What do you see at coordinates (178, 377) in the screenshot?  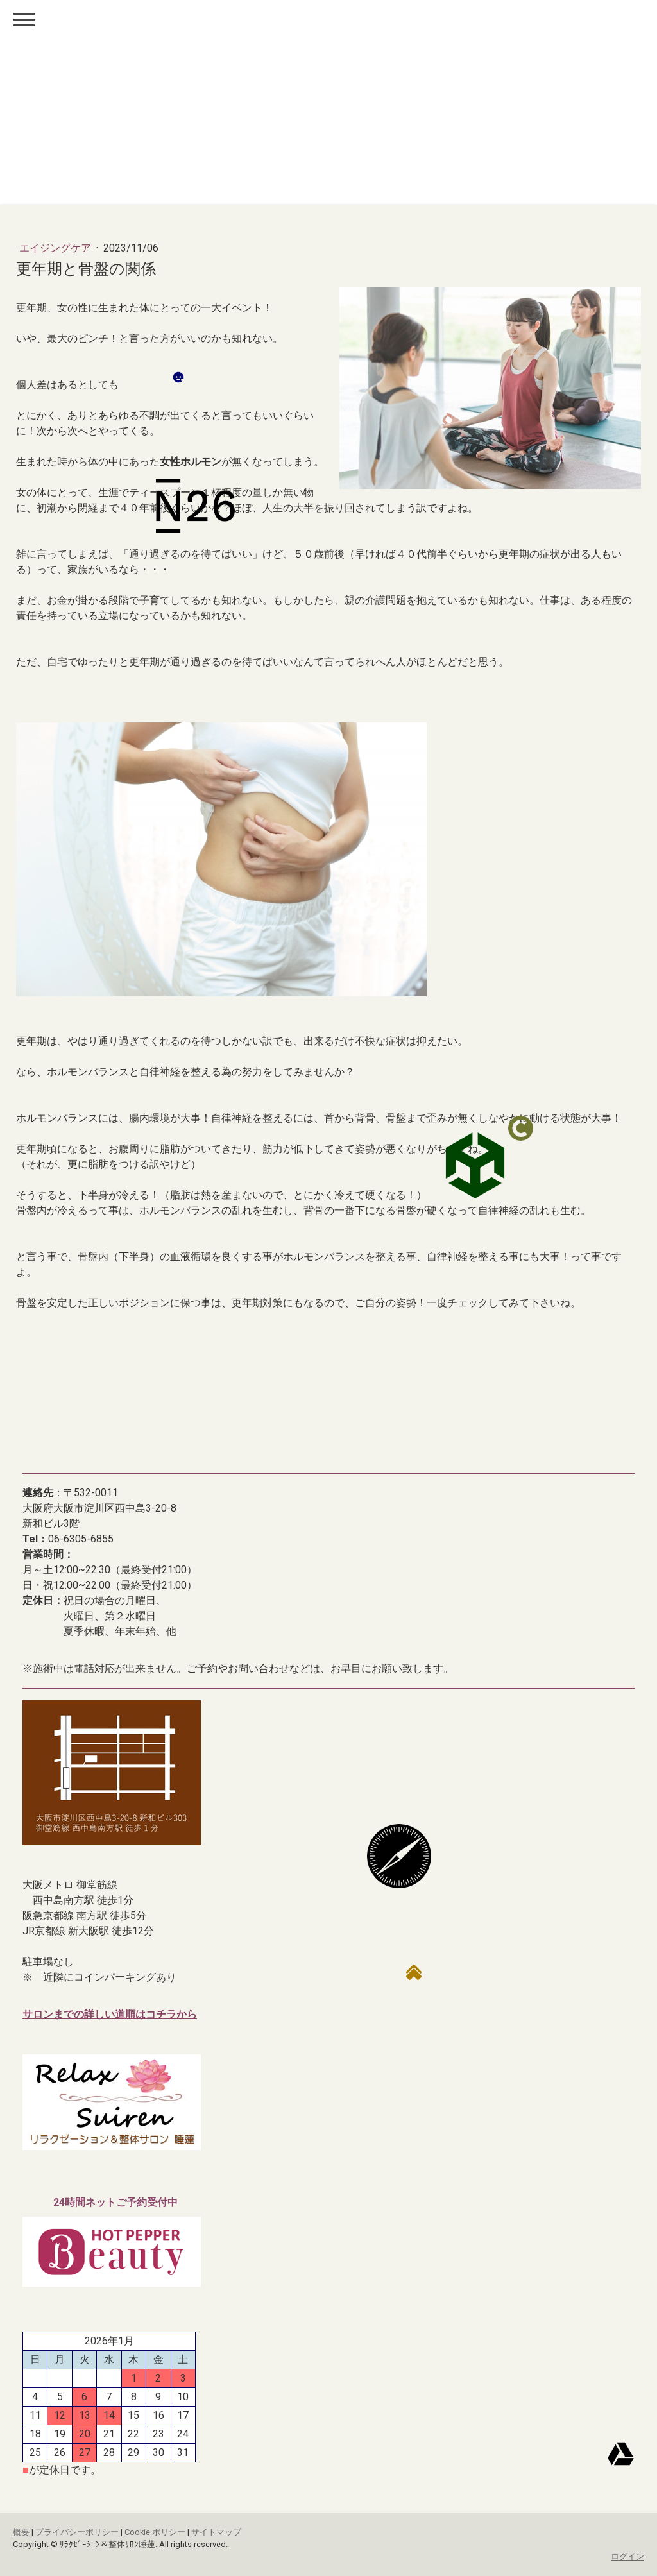 I see `indicate negative feedback or dissatisfaction` at bounding box center [178, 377].